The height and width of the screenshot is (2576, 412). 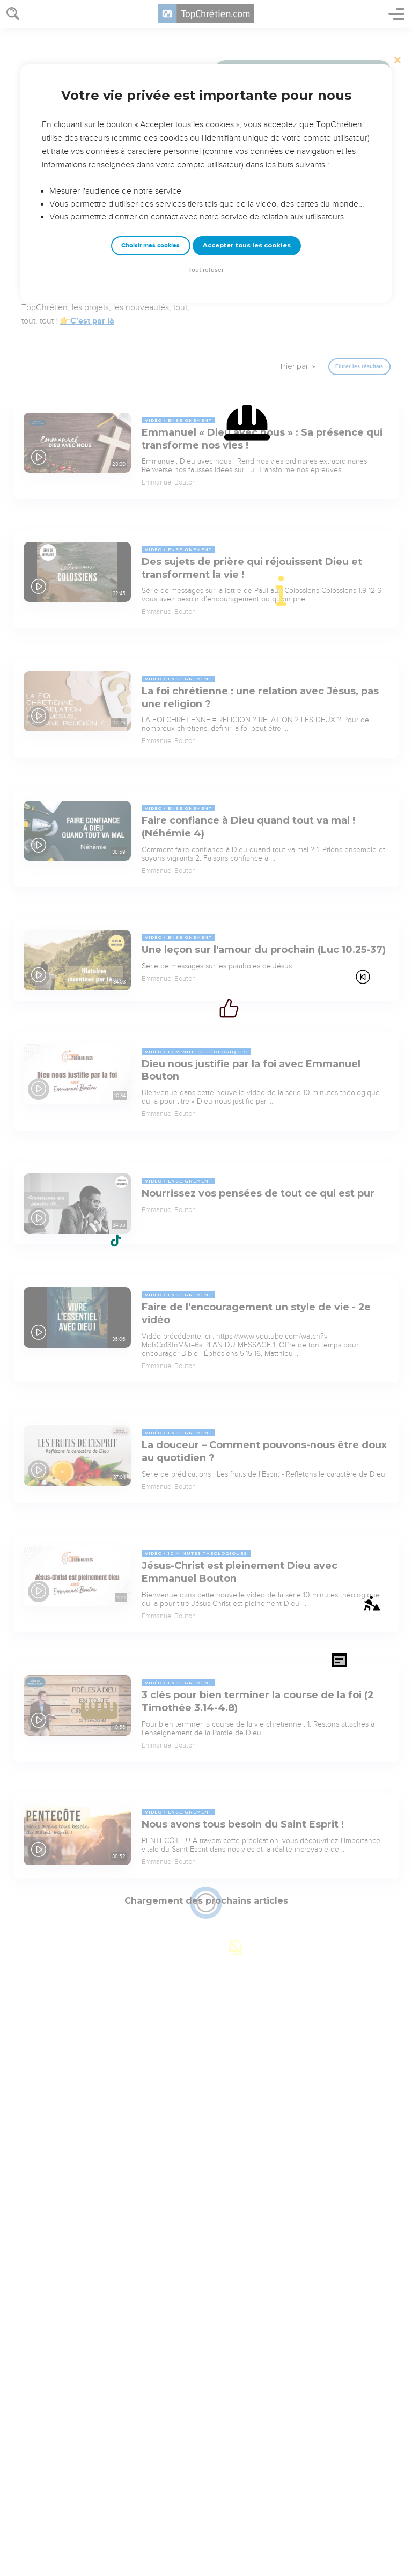 I want to click on open tiktok app, so click(x=116, y=1241).